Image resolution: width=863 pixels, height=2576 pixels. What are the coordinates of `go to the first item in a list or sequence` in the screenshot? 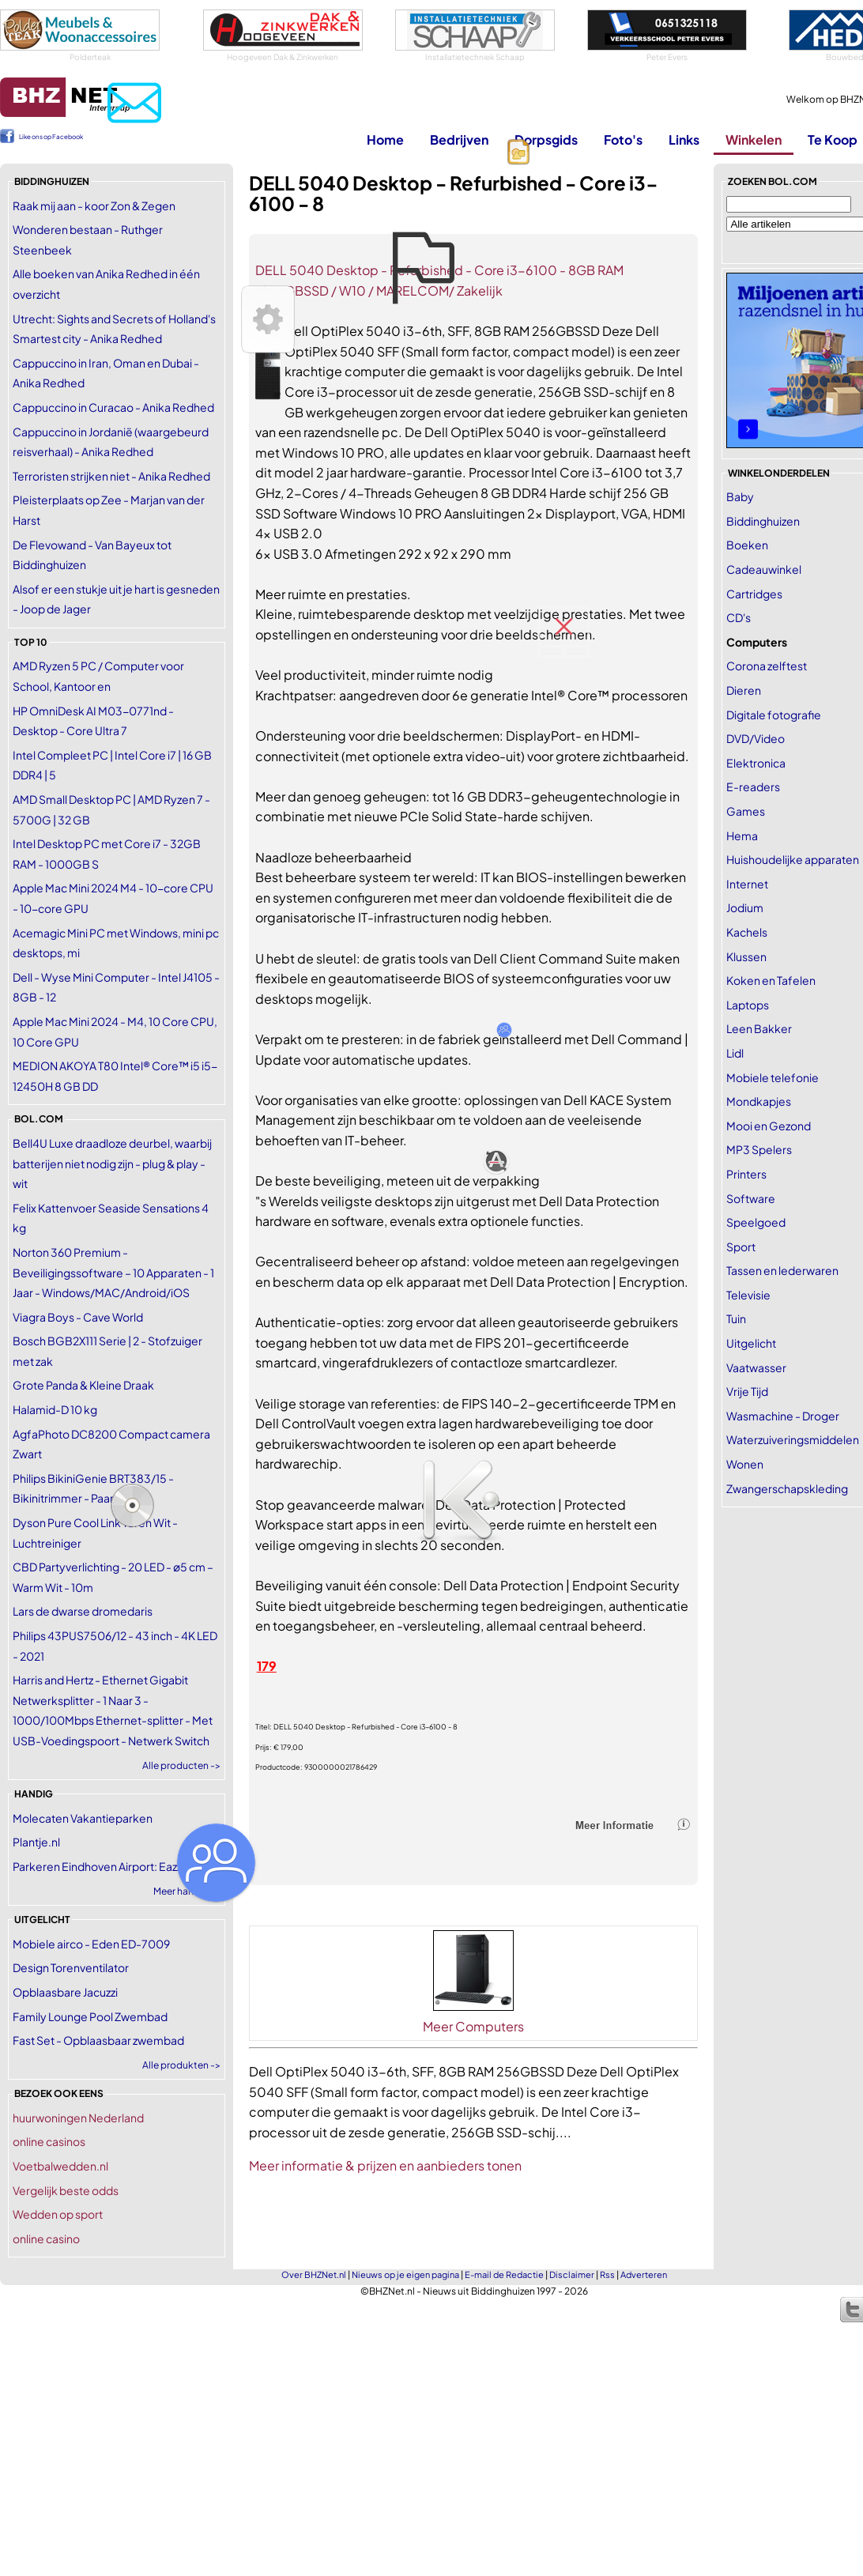 It's located at (459, 1499).